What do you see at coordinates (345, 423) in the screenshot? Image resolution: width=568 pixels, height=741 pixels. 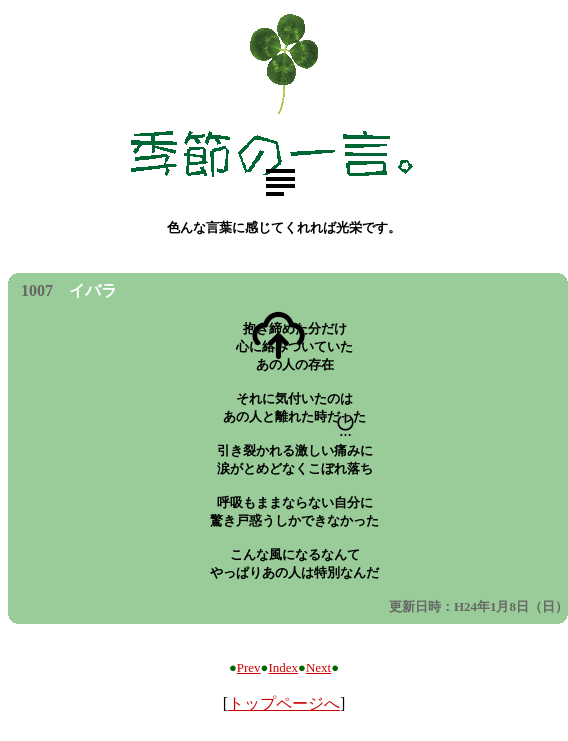 I see `access power or shutdown settings` at bounding box center [345, 423].